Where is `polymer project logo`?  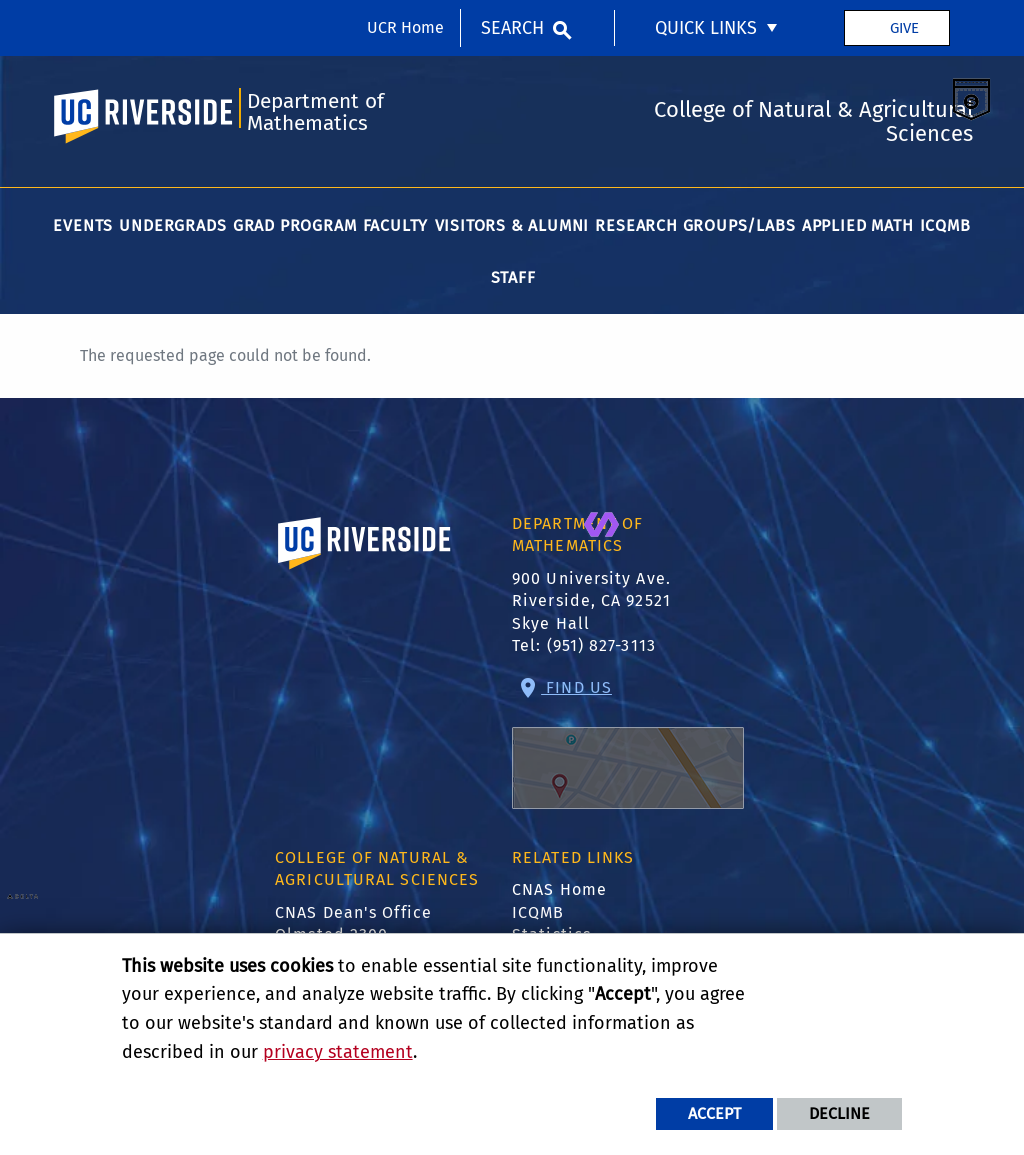
polymer project logo is located at coordinates (601, 524).